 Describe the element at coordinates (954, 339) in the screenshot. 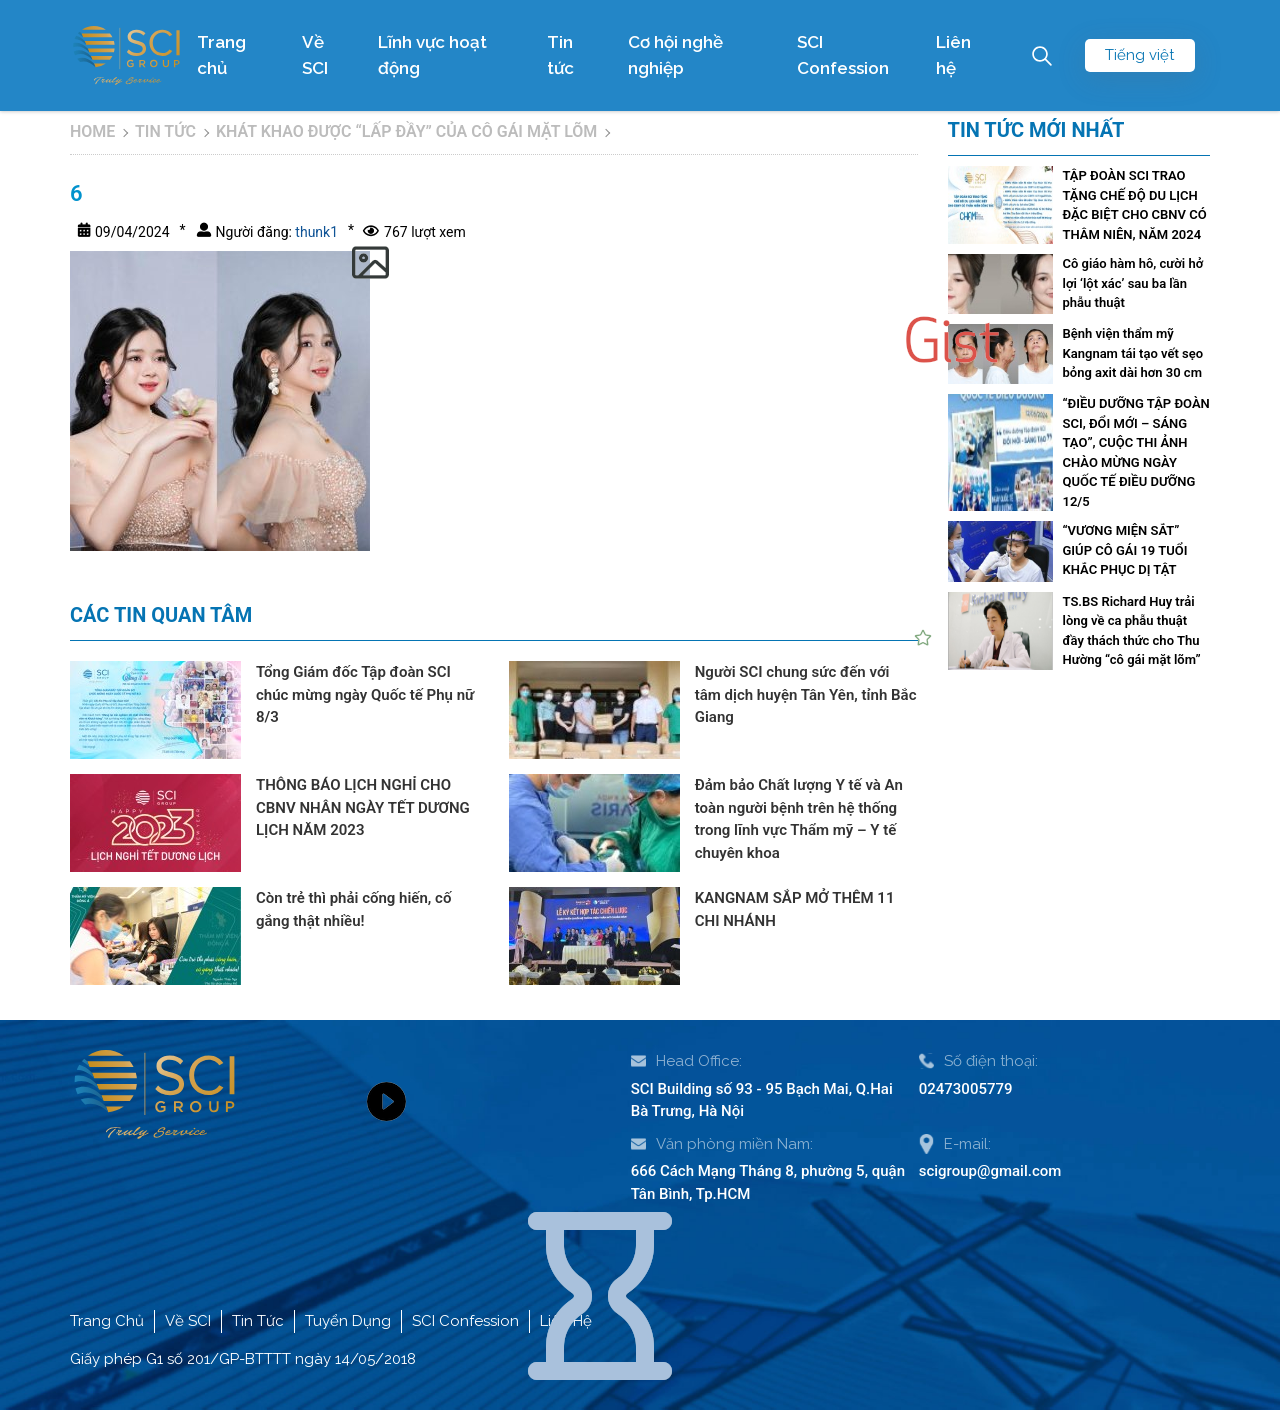

I see `navigate to GitHub Gist service` at that location.